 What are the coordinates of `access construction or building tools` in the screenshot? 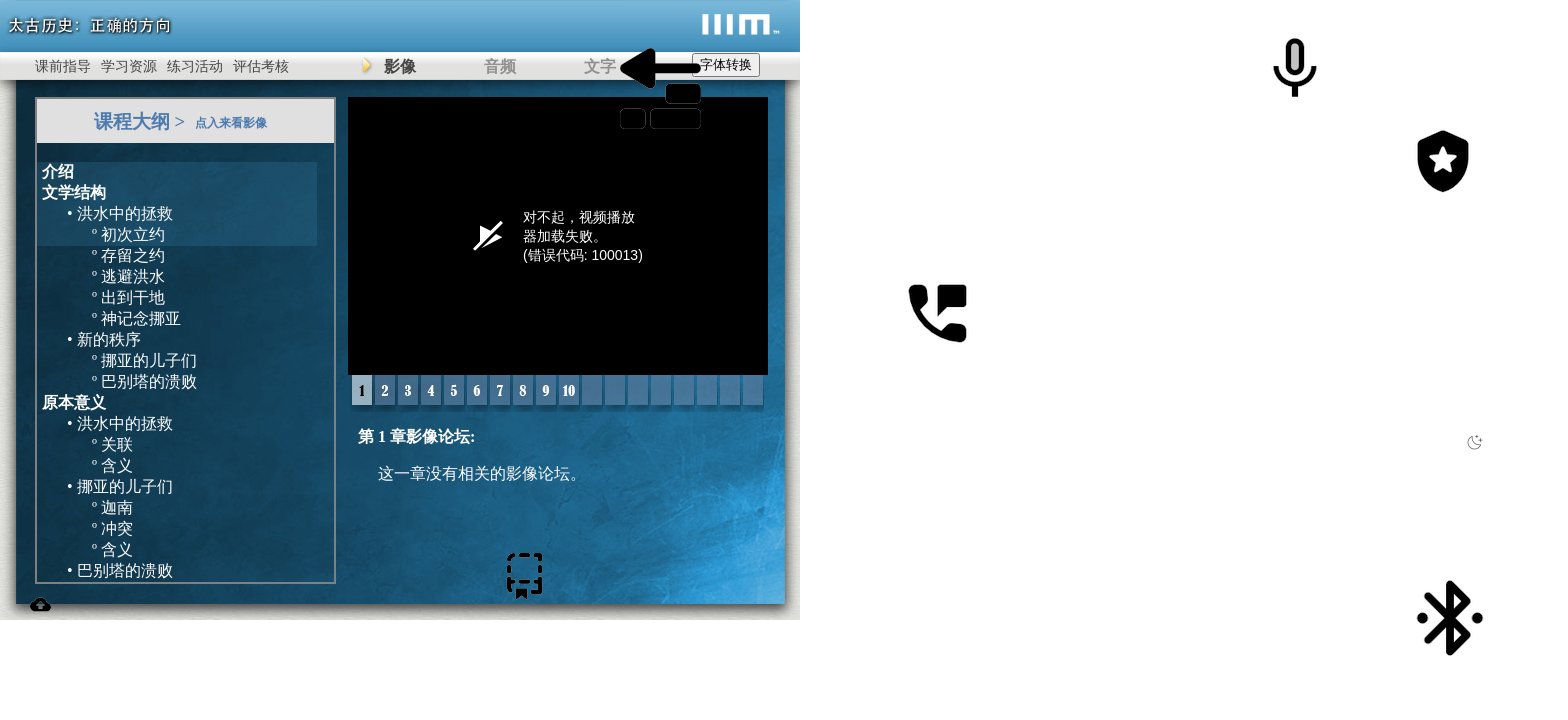 It's located at (660, 88).